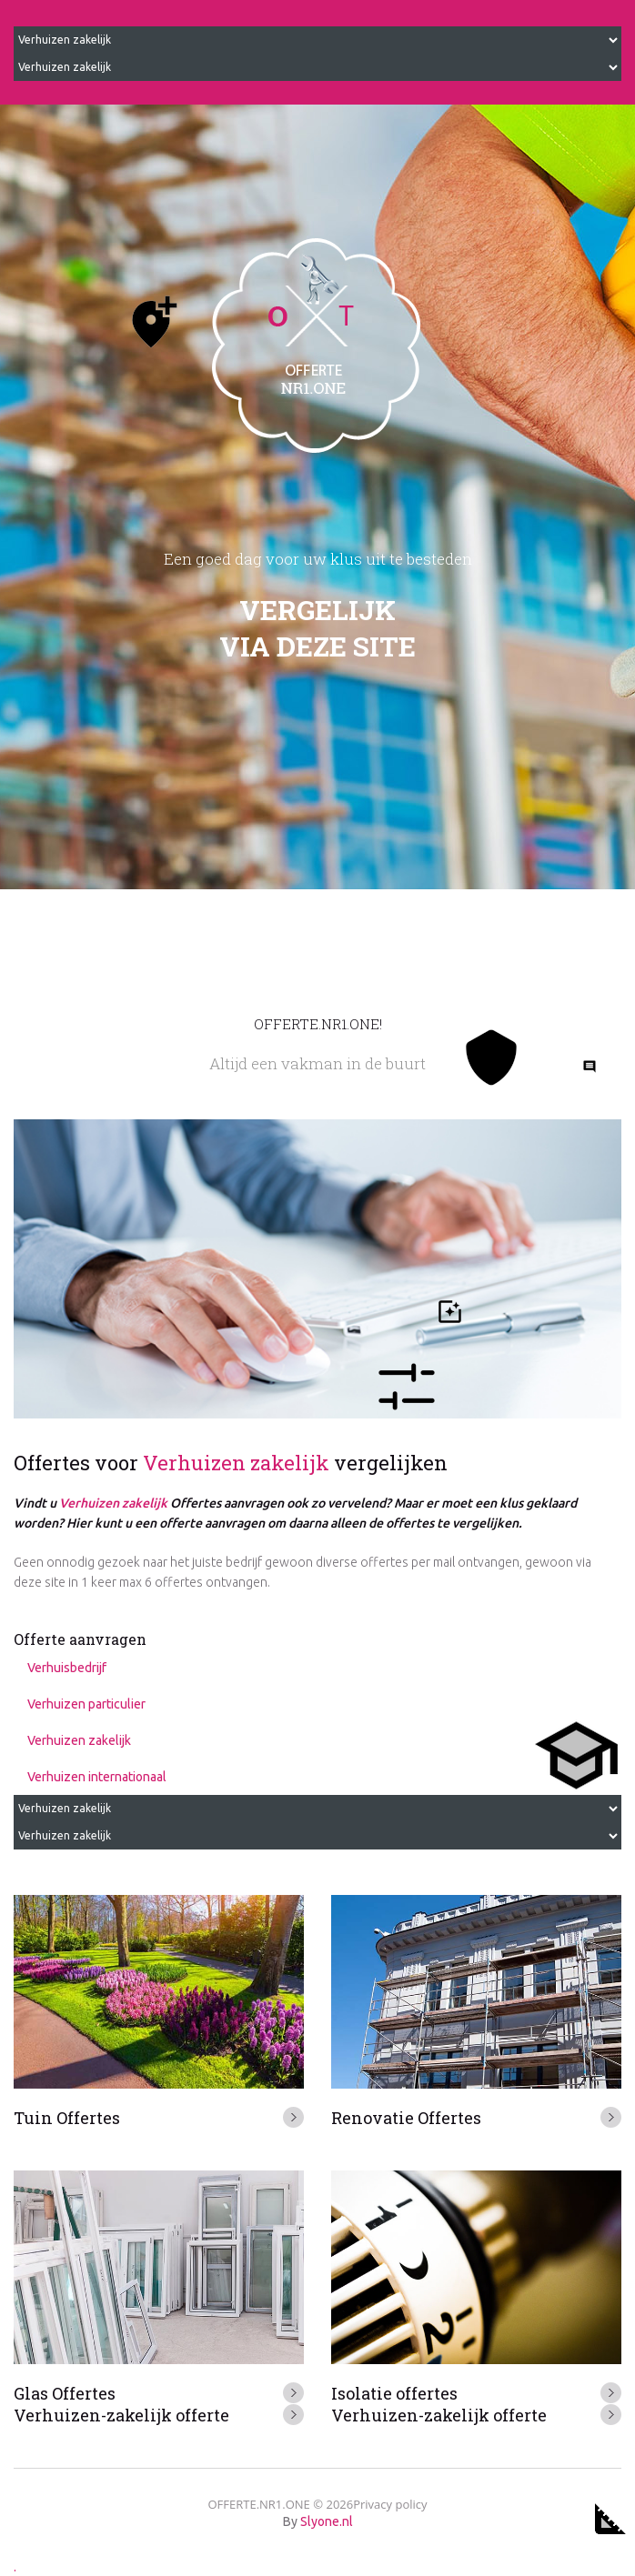 This screenshot has width=635, height=2576. What do you see at coordinates (491, 1057) in the screenshot?
I see `access security settings` at bounding box center [491, 1057].